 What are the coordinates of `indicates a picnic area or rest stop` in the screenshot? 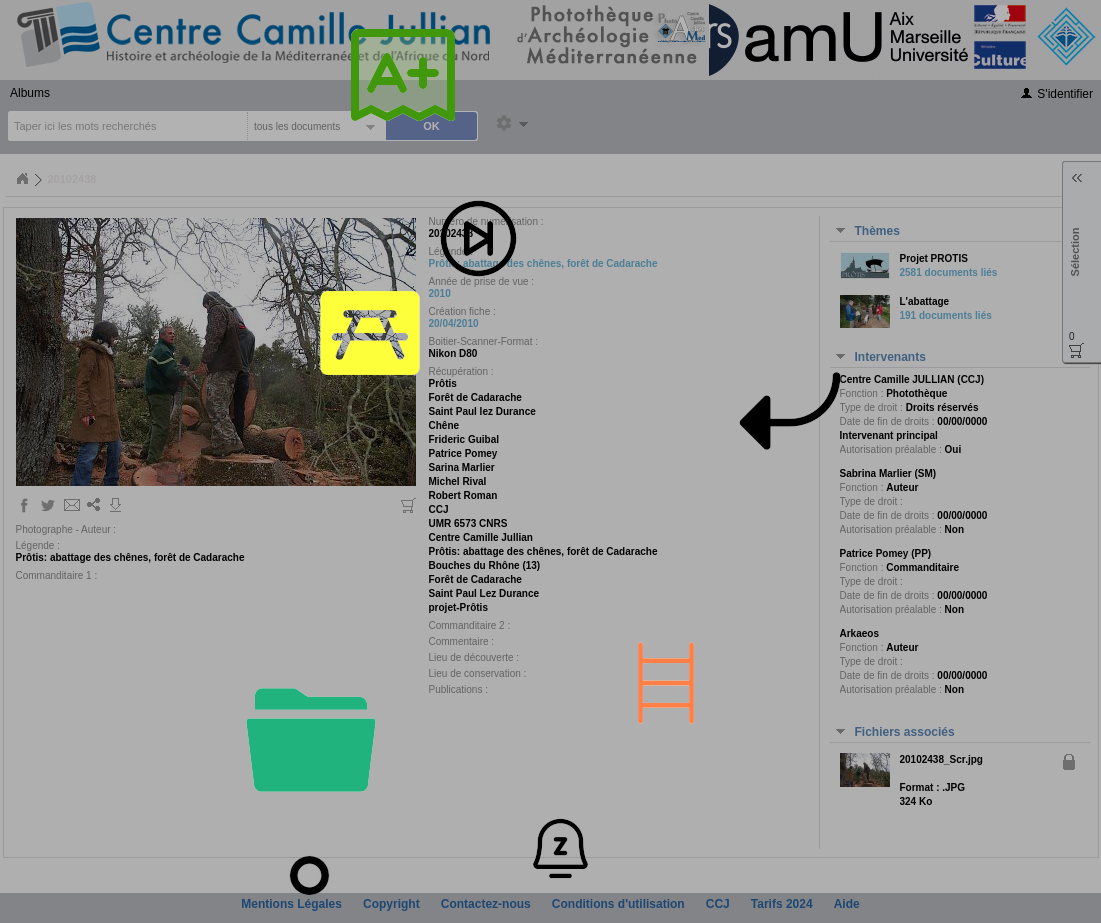 It's located at (370, 333).